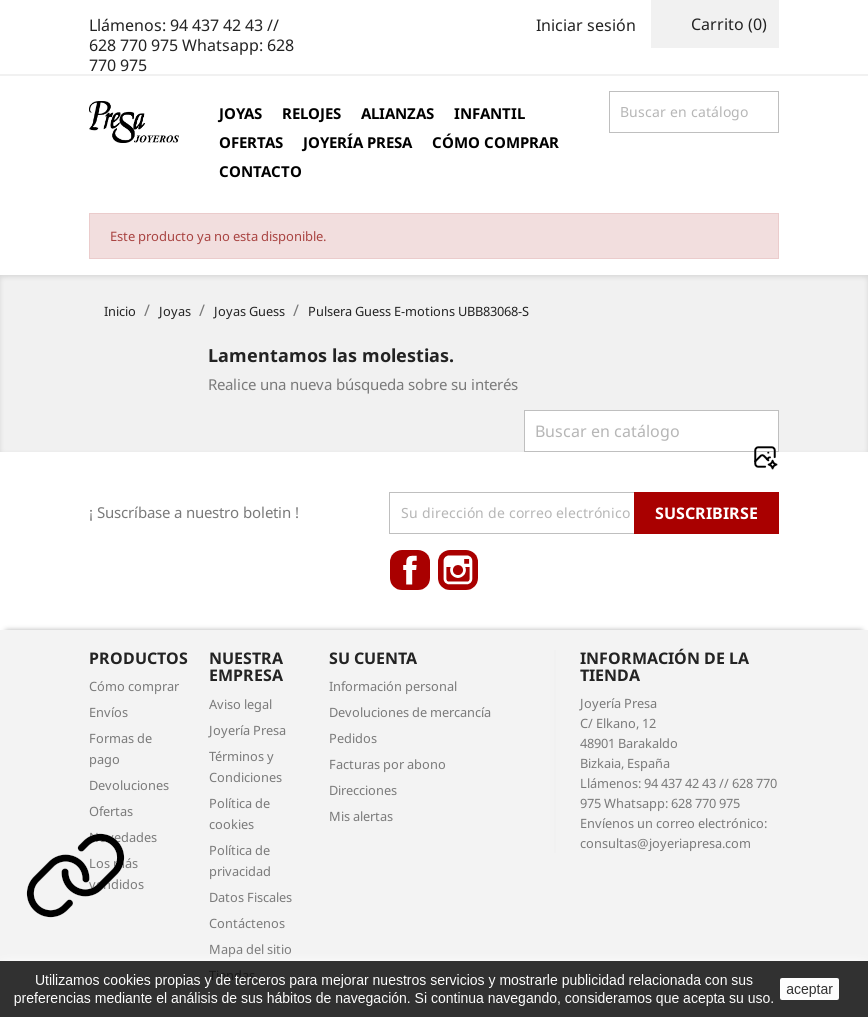 Image resolution: width=868 pixels, height=1017 pixels. I want to click on enhance photo with AI or magic effects, so click(765, 457).